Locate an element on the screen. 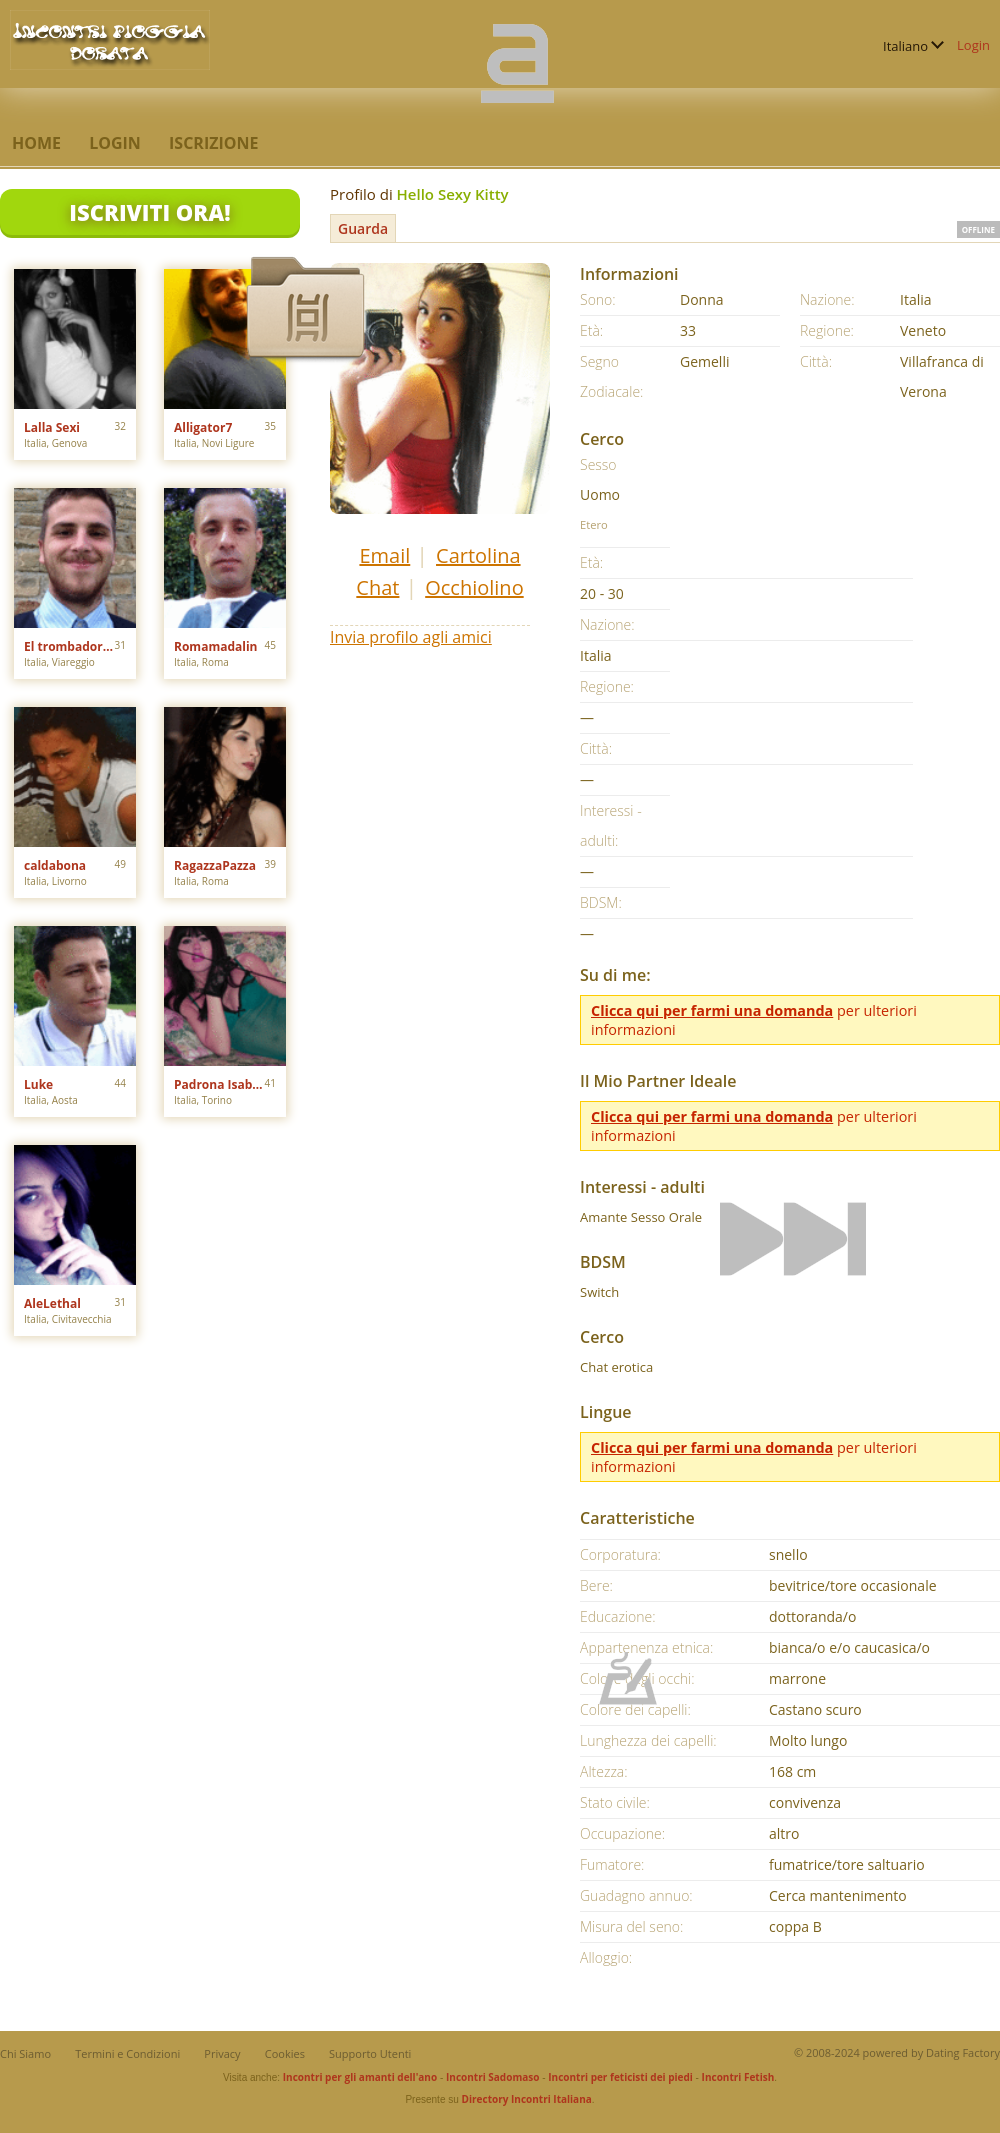  open your videos folder is located at coordinates (305, 313).